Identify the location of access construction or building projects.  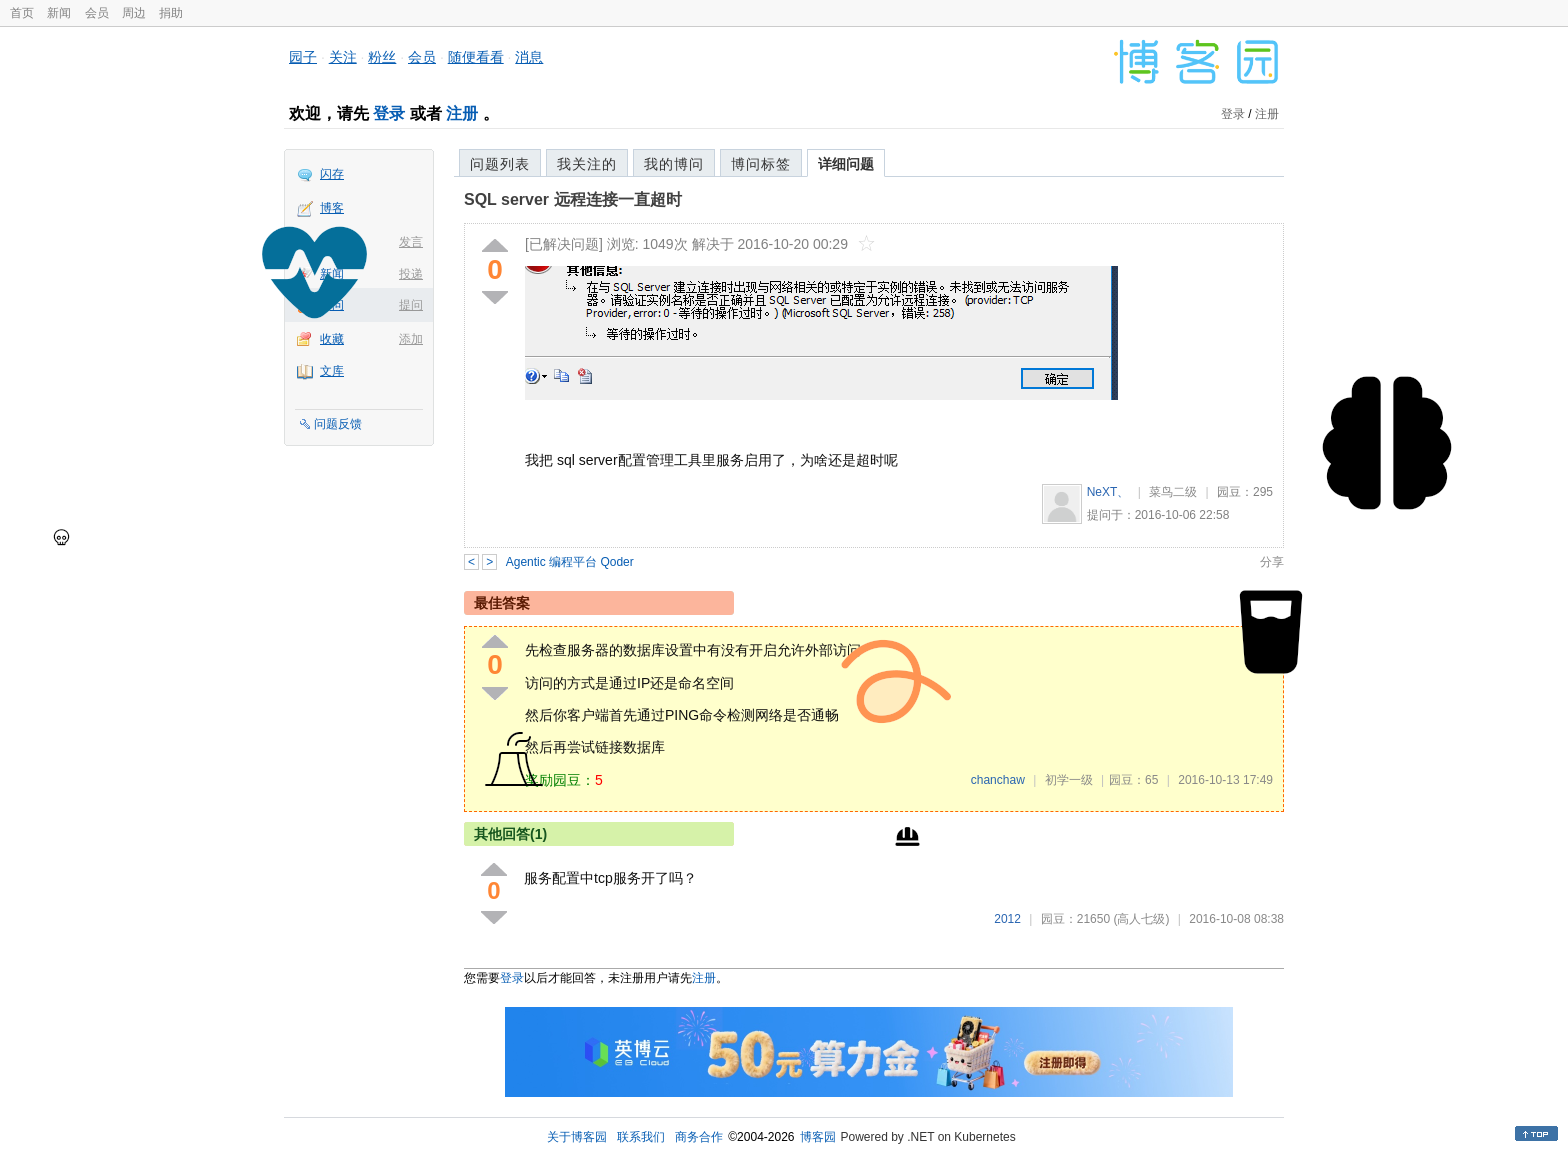
(907, 836).